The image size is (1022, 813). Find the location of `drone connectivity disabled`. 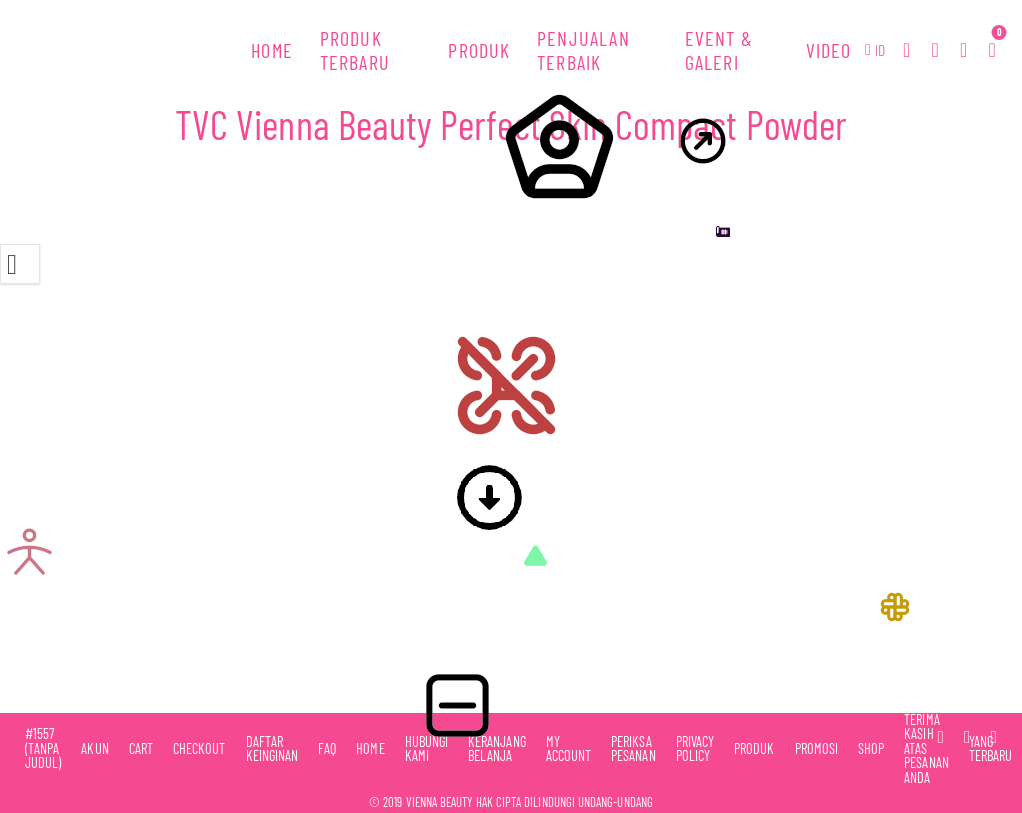

drone connectivity disabled is located at coordinates (506, 385).